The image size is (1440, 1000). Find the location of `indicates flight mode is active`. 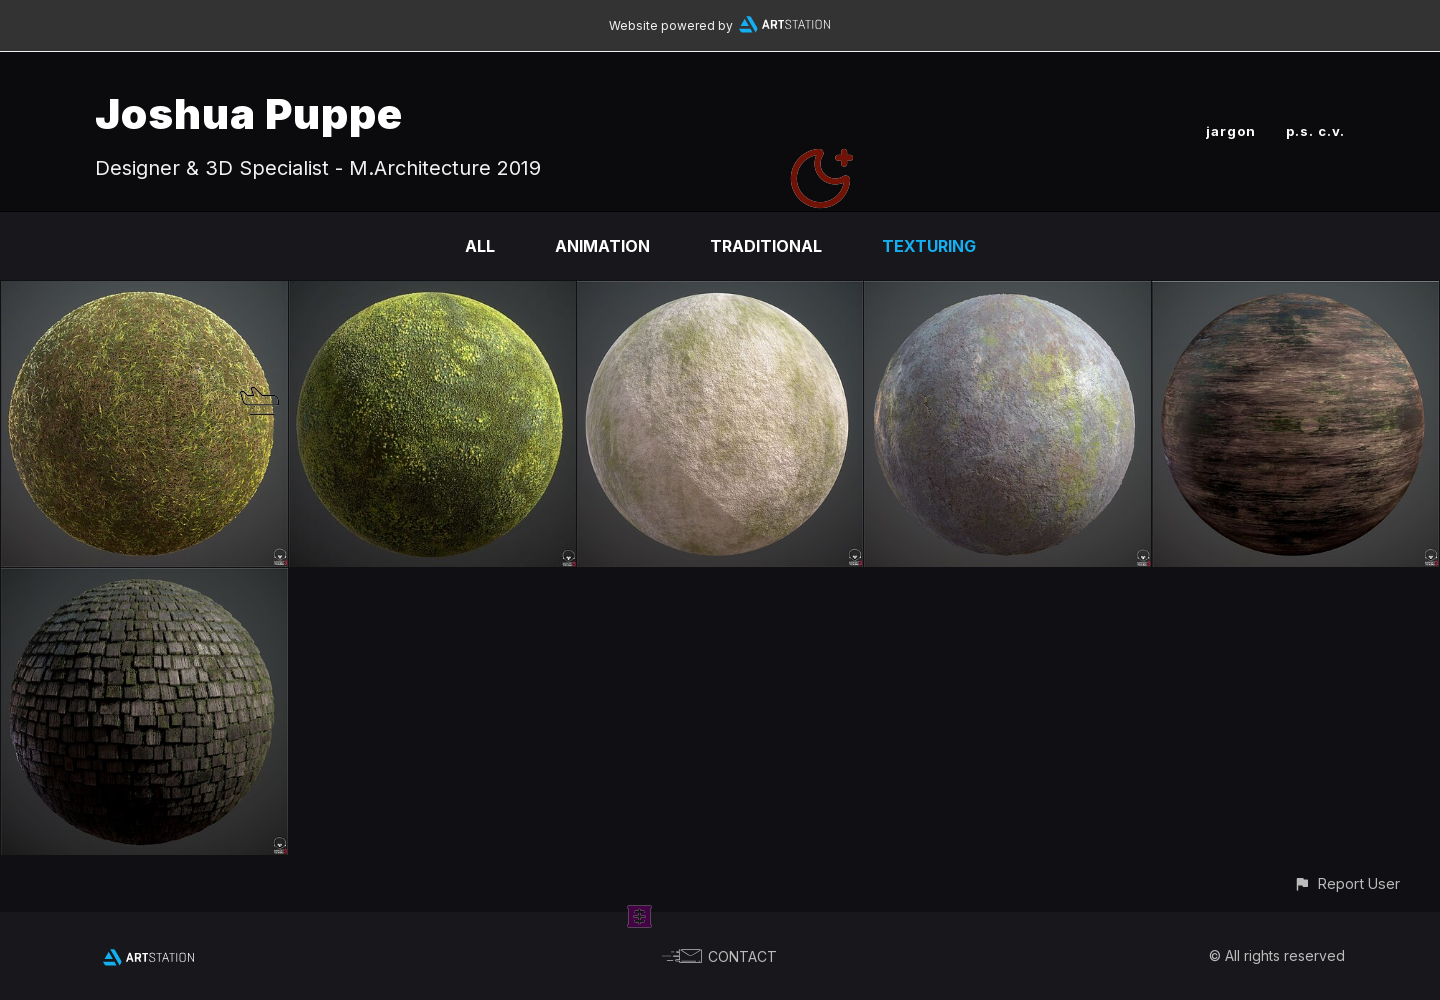

indicates flight mode is active is located at coordinates (259, 399).